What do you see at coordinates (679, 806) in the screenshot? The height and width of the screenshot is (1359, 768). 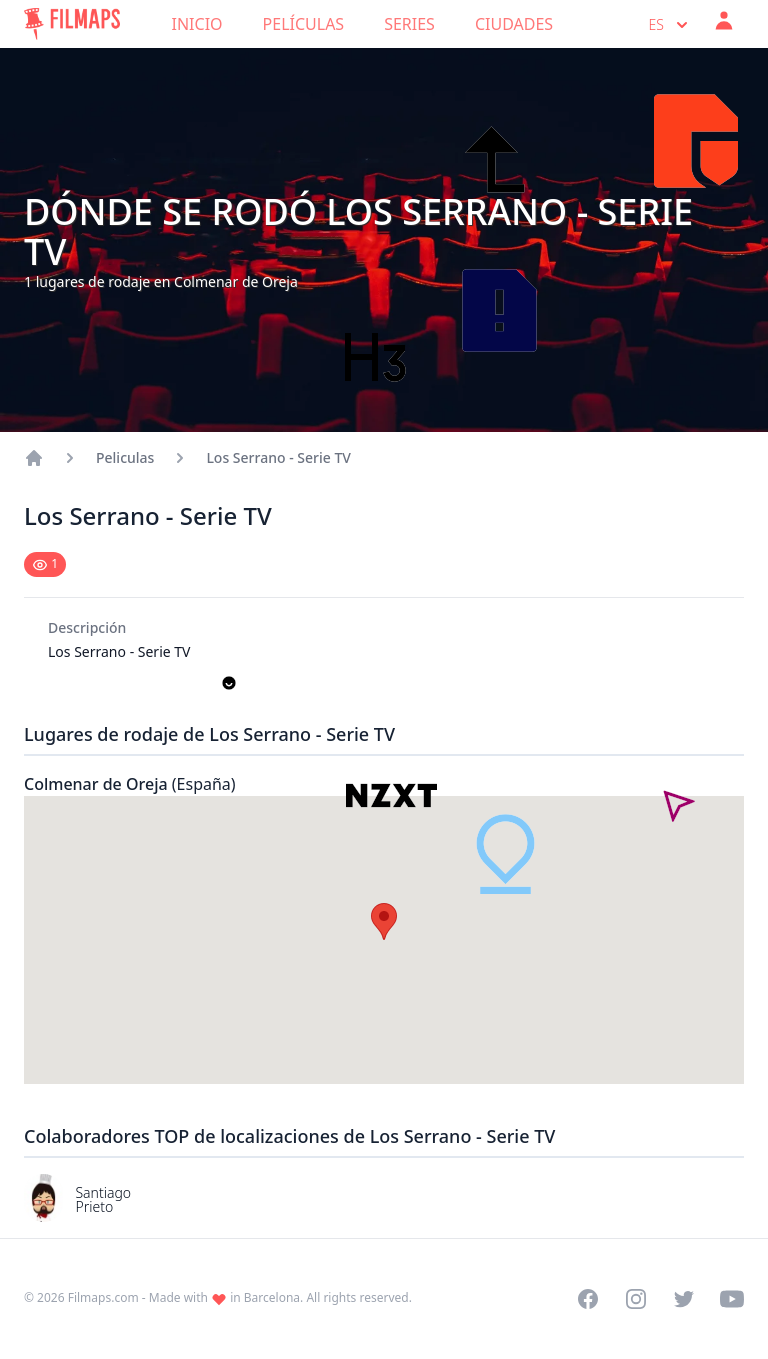 I see `tap to navigate to this location` at bounding box center [679, 806].